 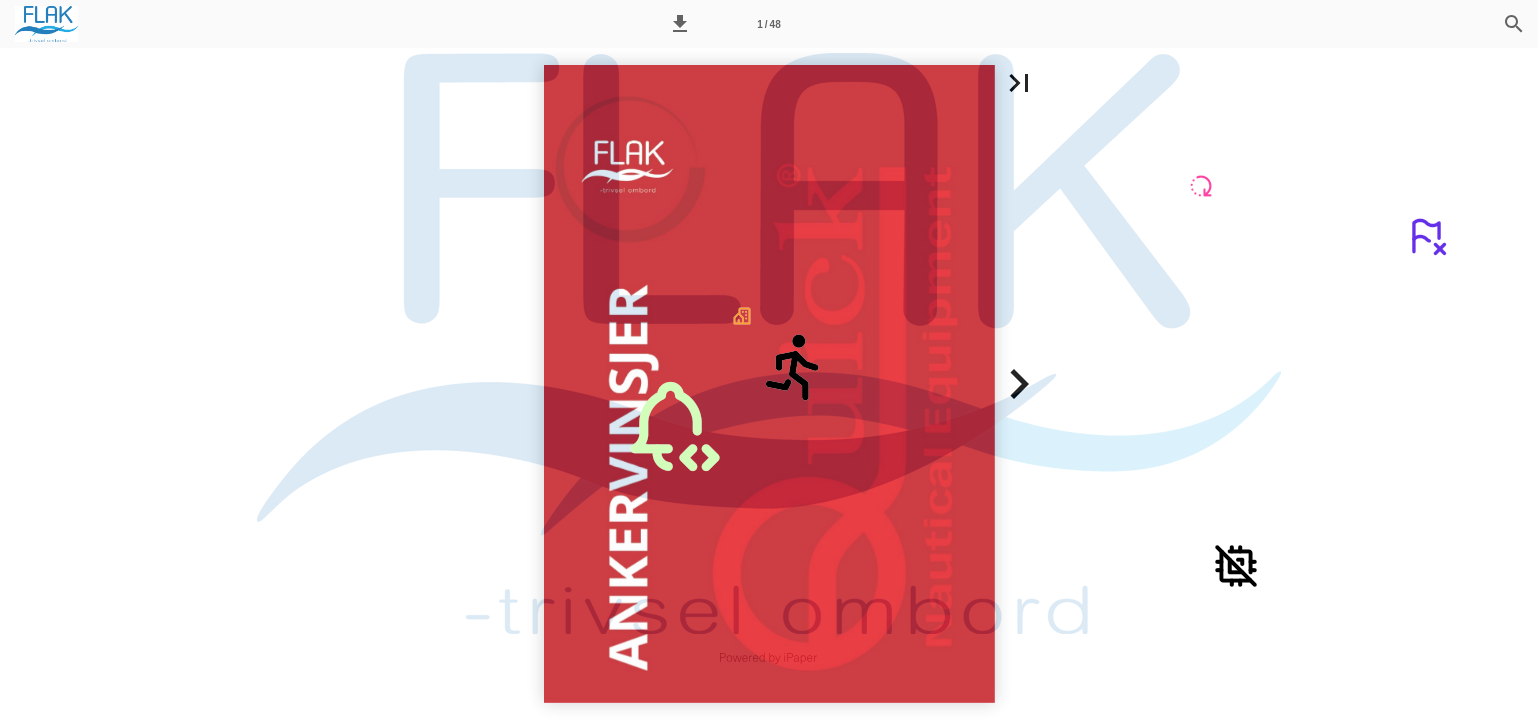 I want to click on rotate image clockwise, so click(x=1201, y=186).